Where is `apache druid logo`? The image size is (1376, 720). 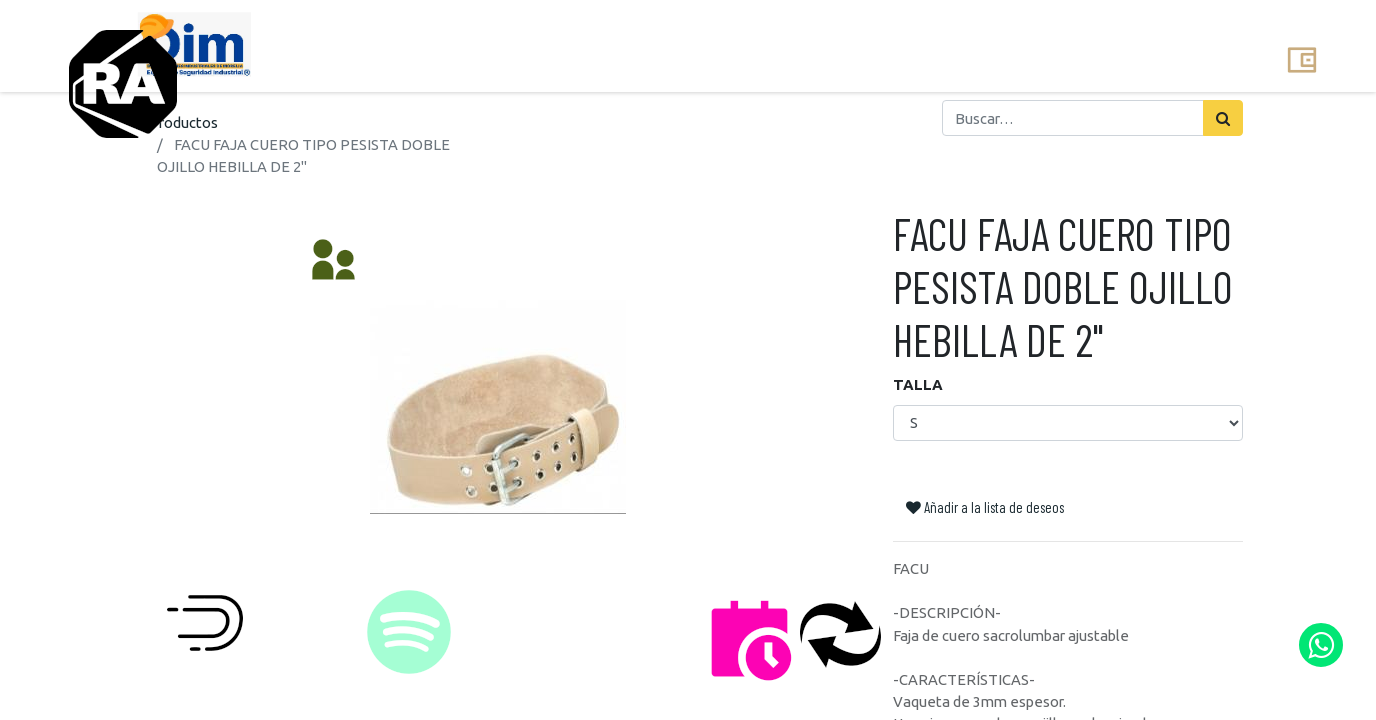 apache druid logo is located at coordinates (205, 623).